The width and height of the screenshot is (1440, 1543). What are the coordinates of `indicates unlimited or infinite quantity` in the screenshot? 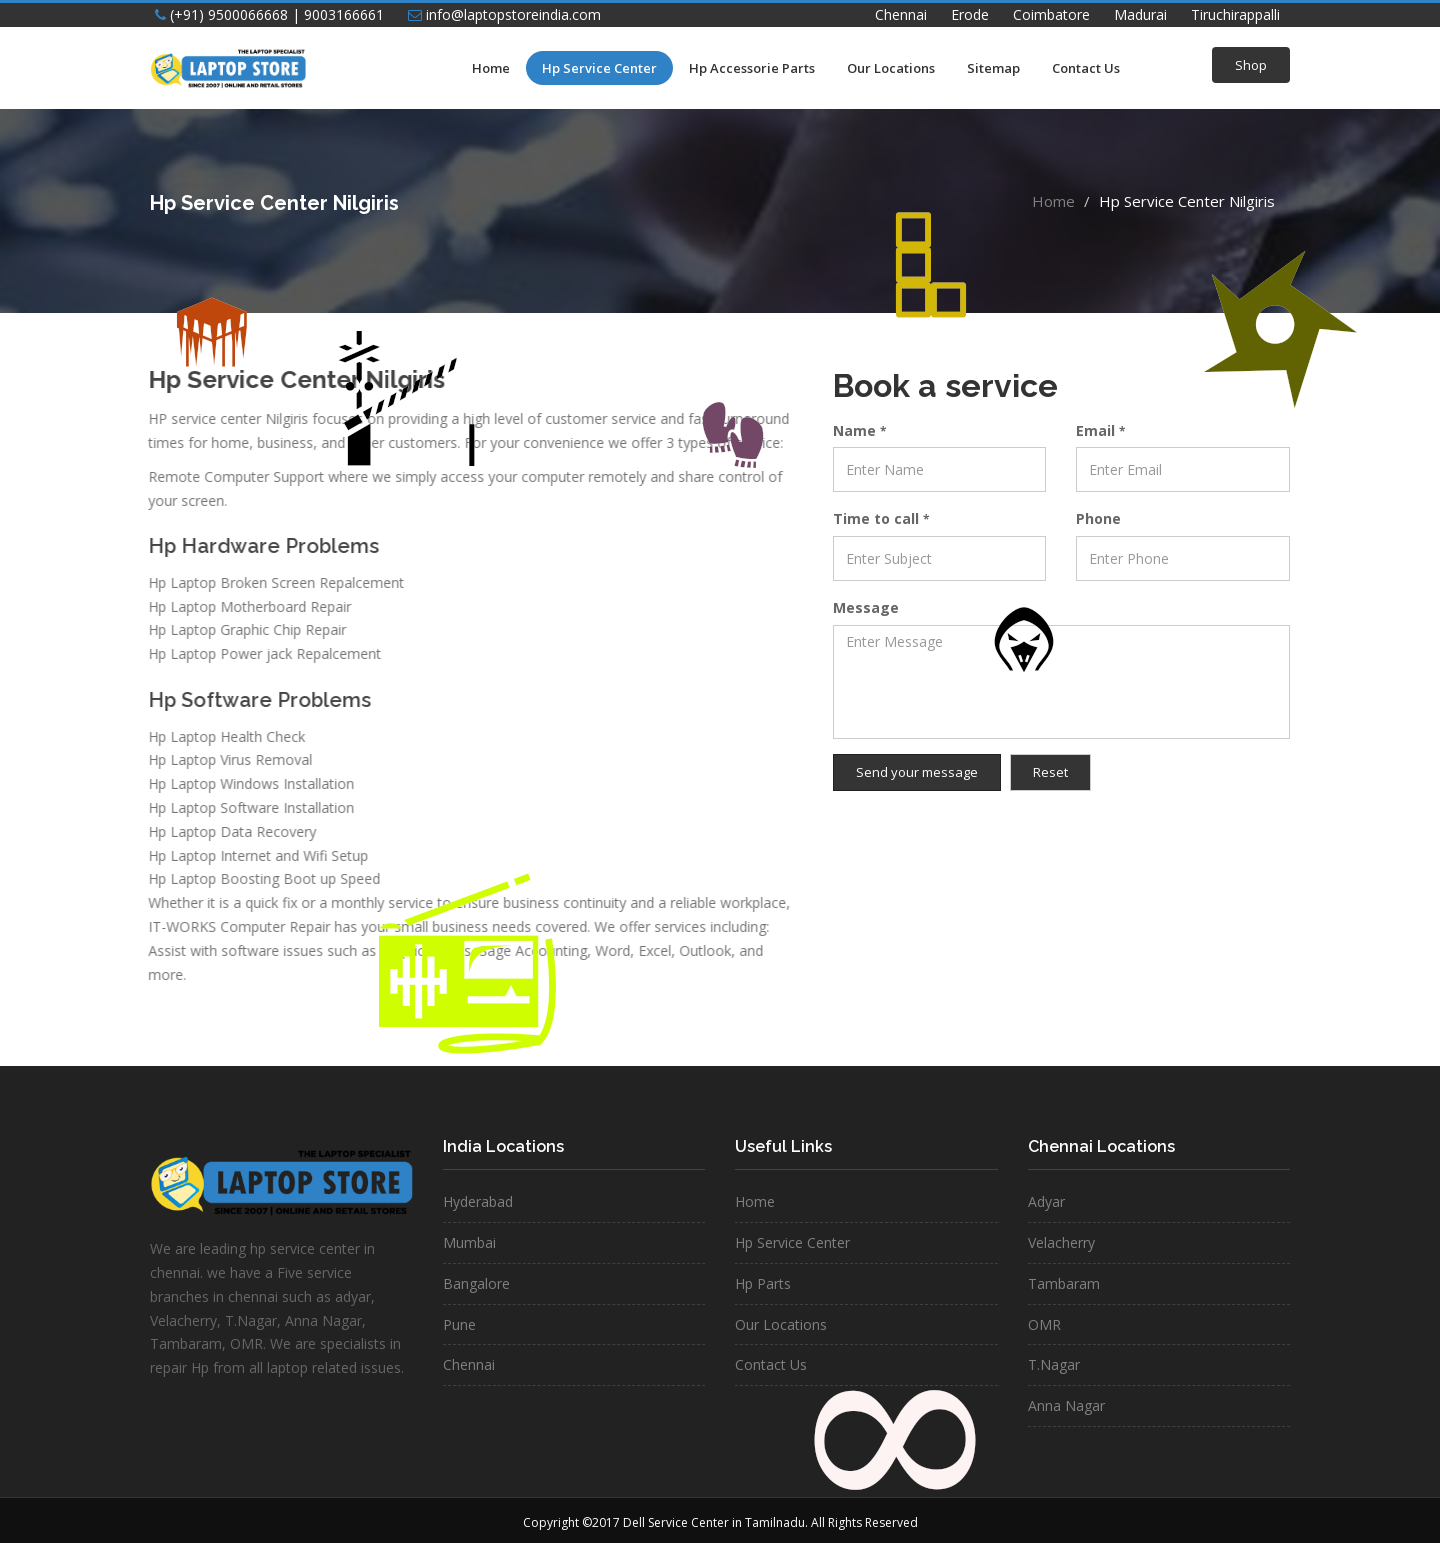 It's located at (895, 1440).